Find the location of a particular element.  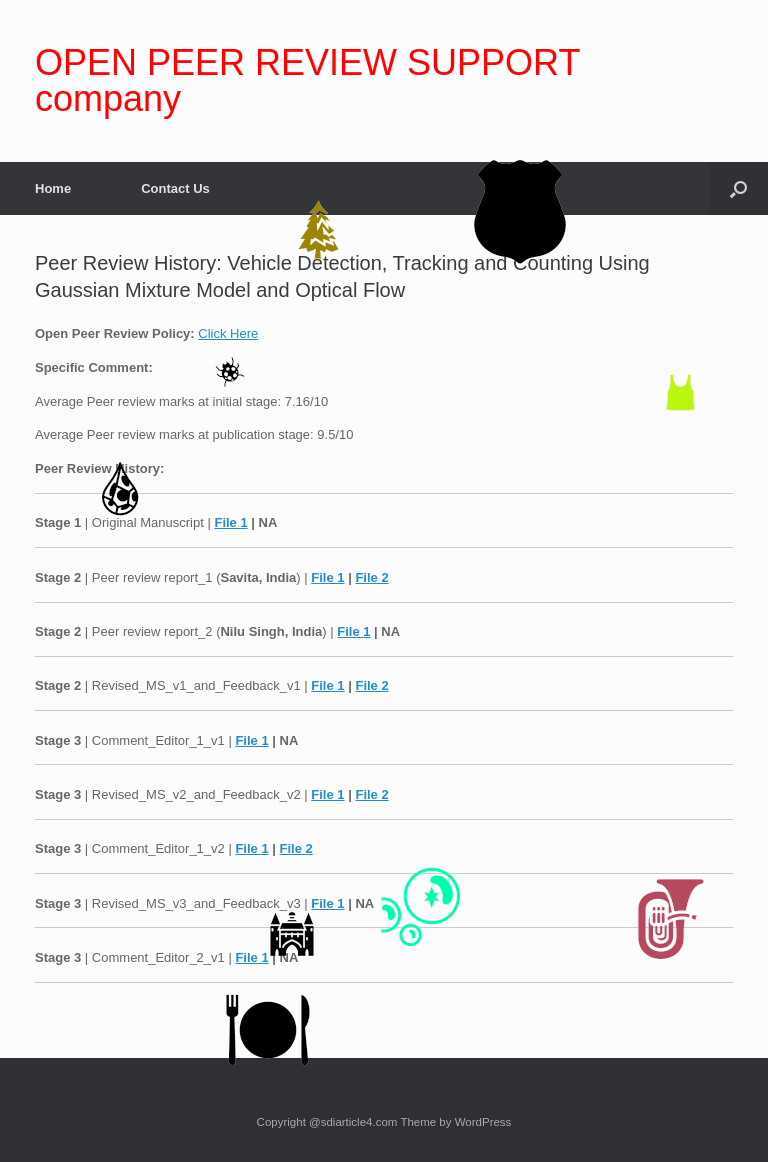

browse sleeveless tops in clothing store is located at coordinates (680, 392).